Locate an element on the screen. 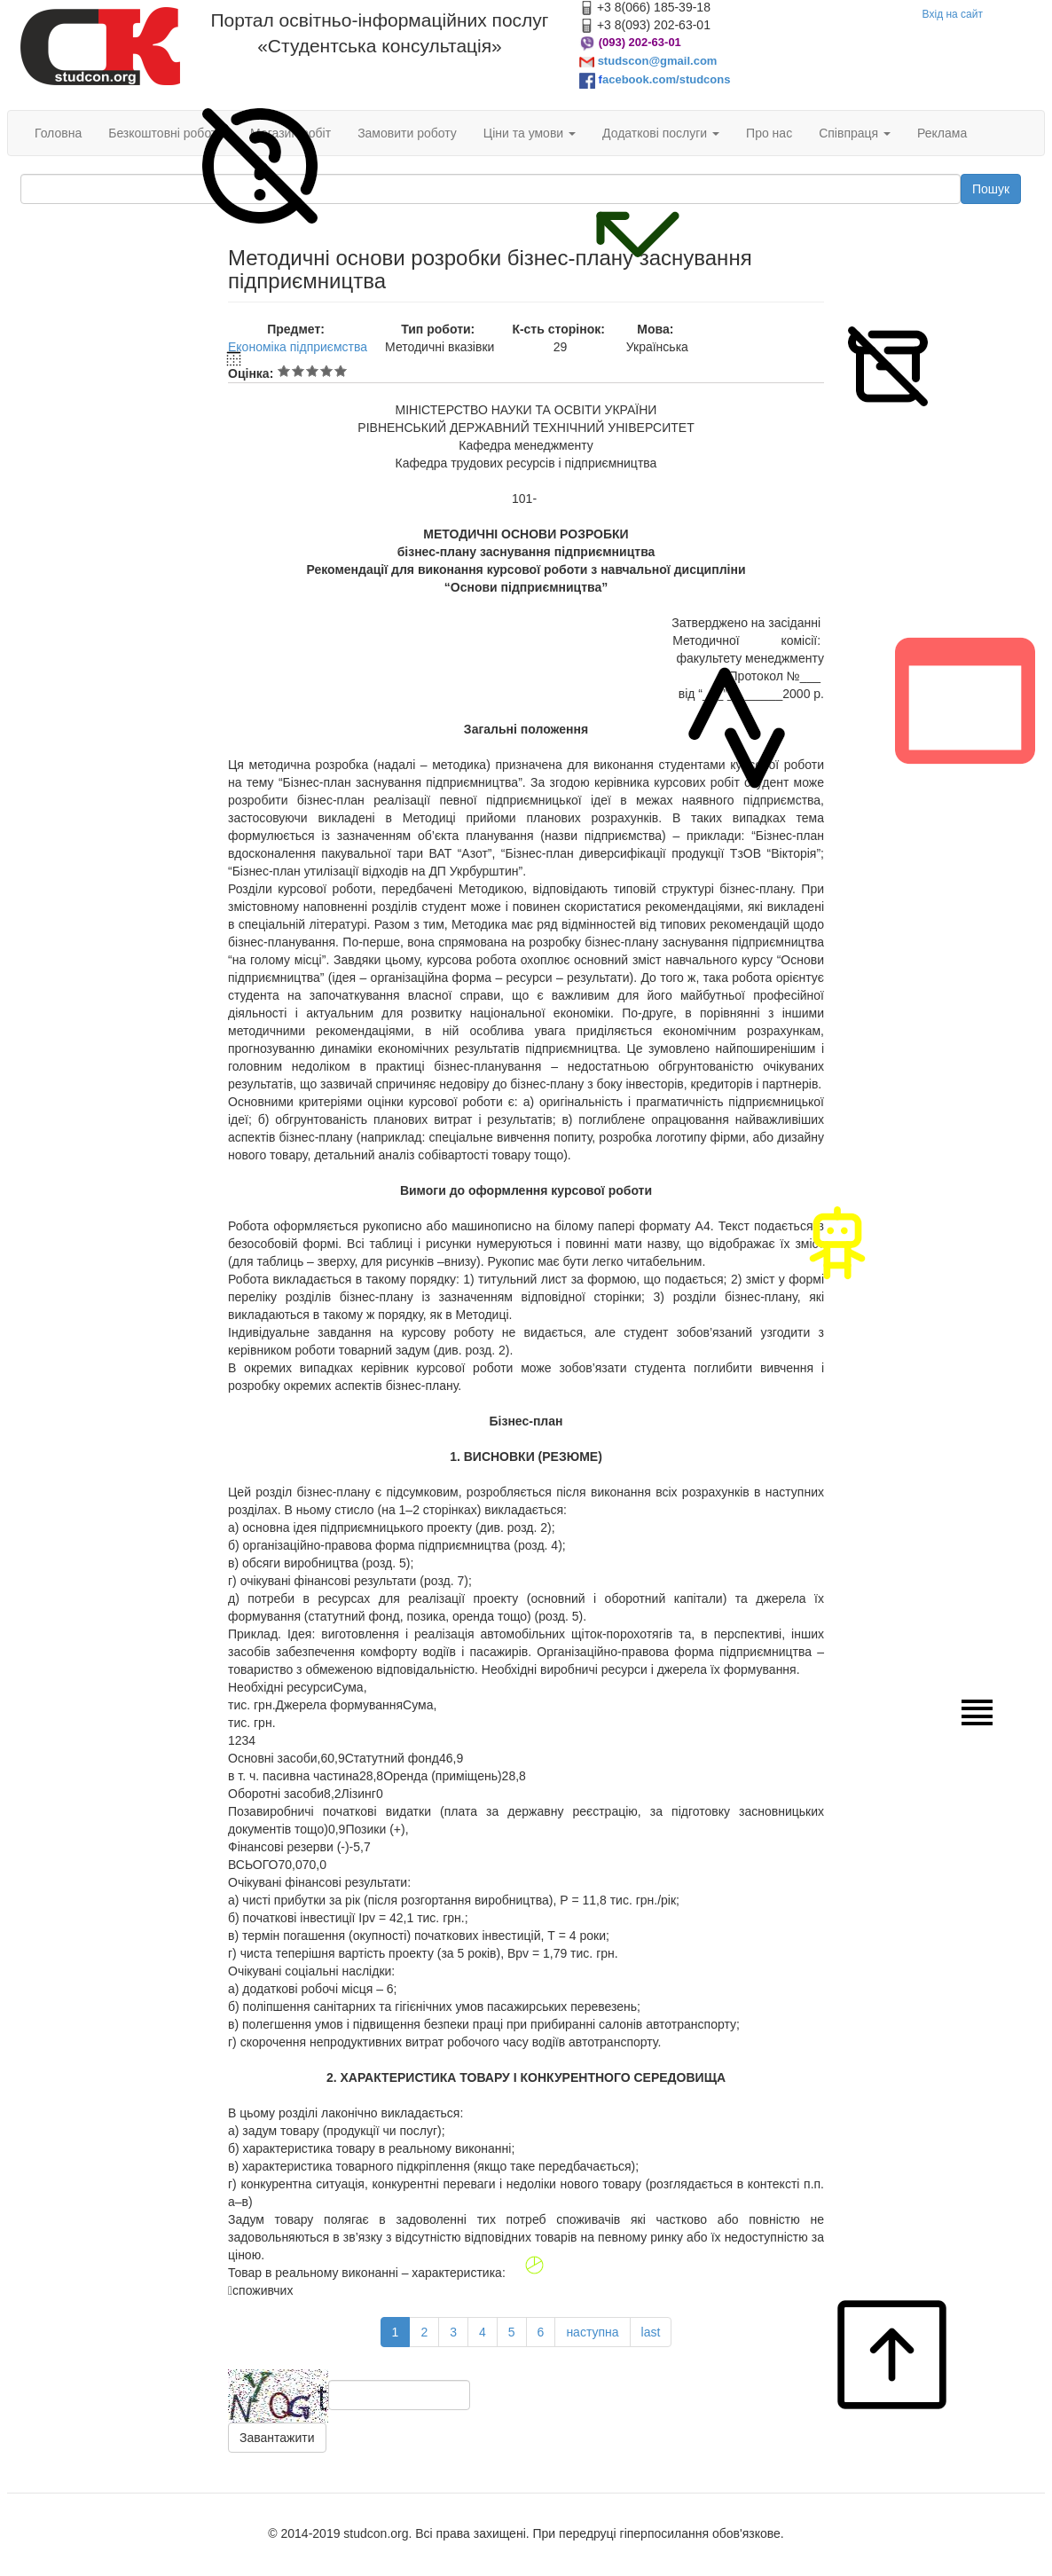  help or support is currently unavailable is located at coordinates (260, 166).